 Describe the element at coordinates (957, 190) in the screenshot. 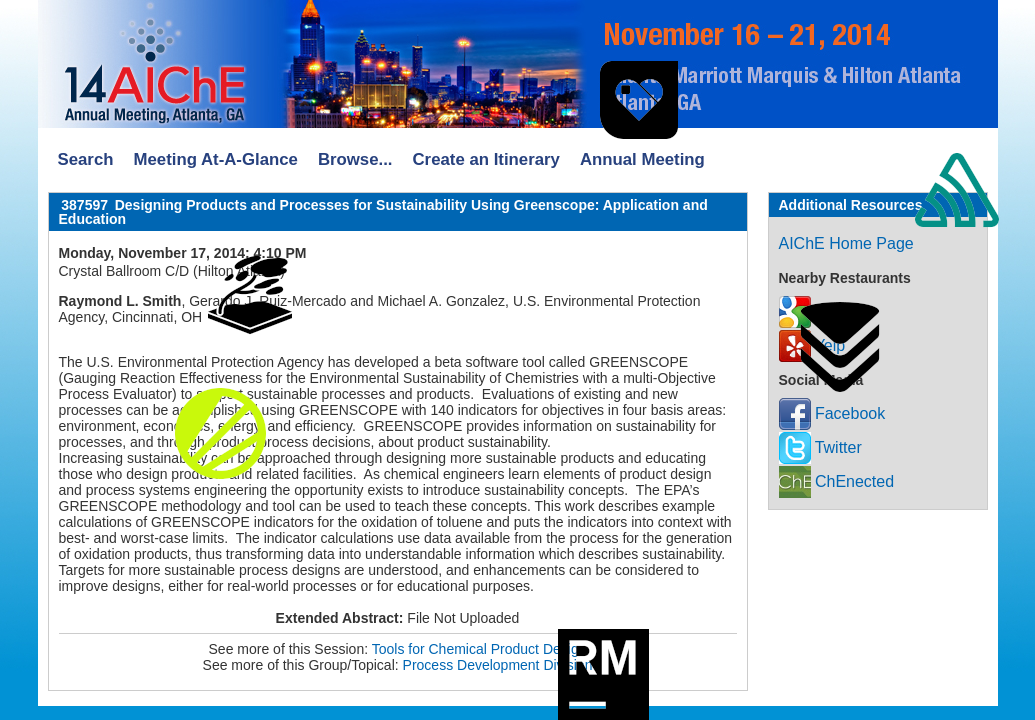

I see `link to Sentry error monitoring service` at that location.